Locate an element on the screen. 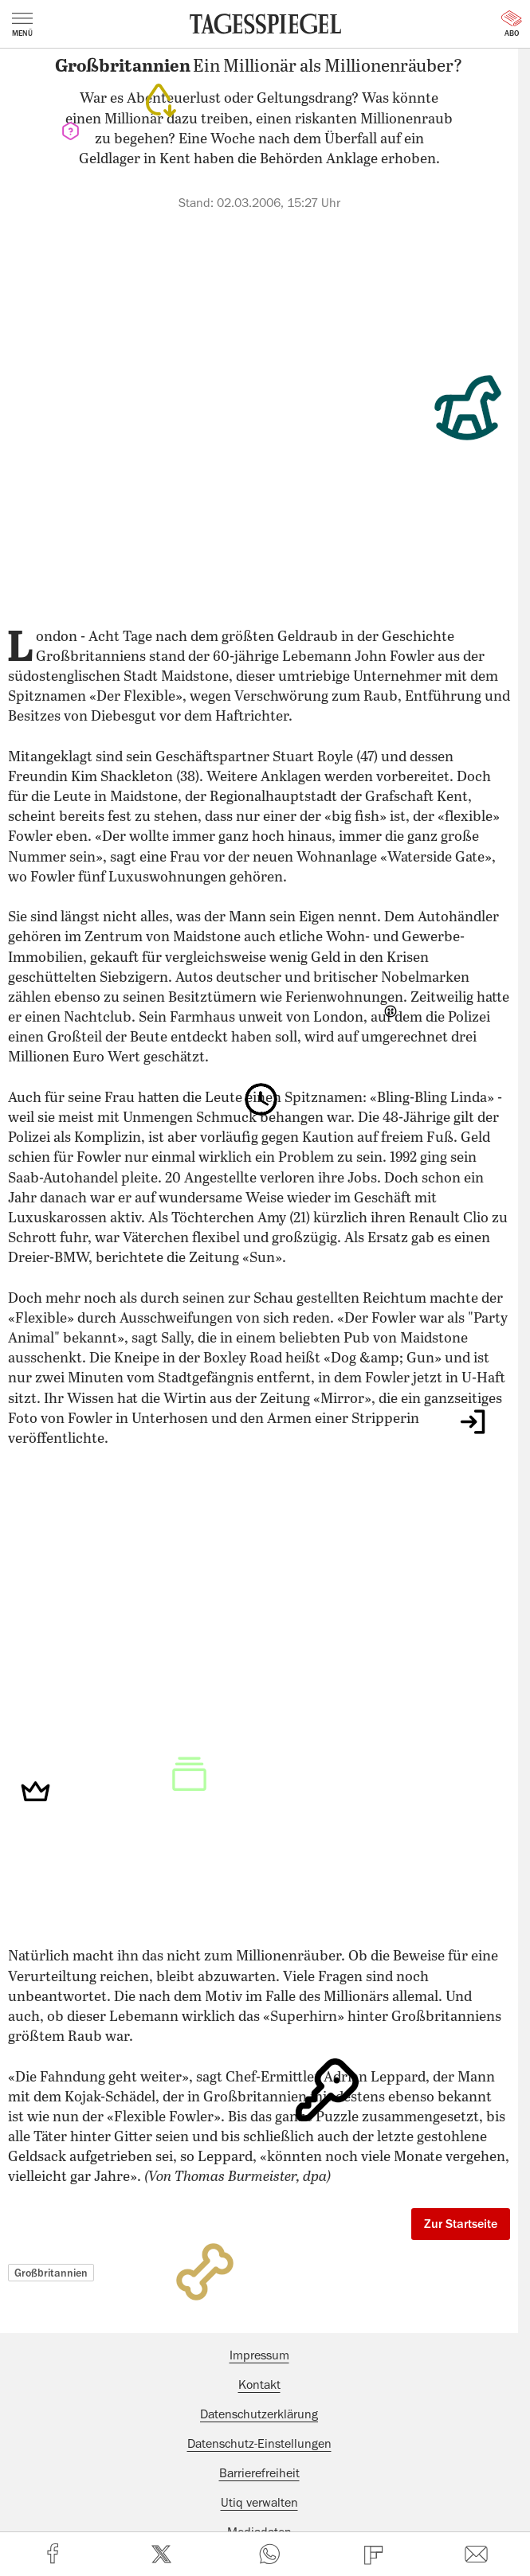  access help or support options is located at coordinates (70, 131).